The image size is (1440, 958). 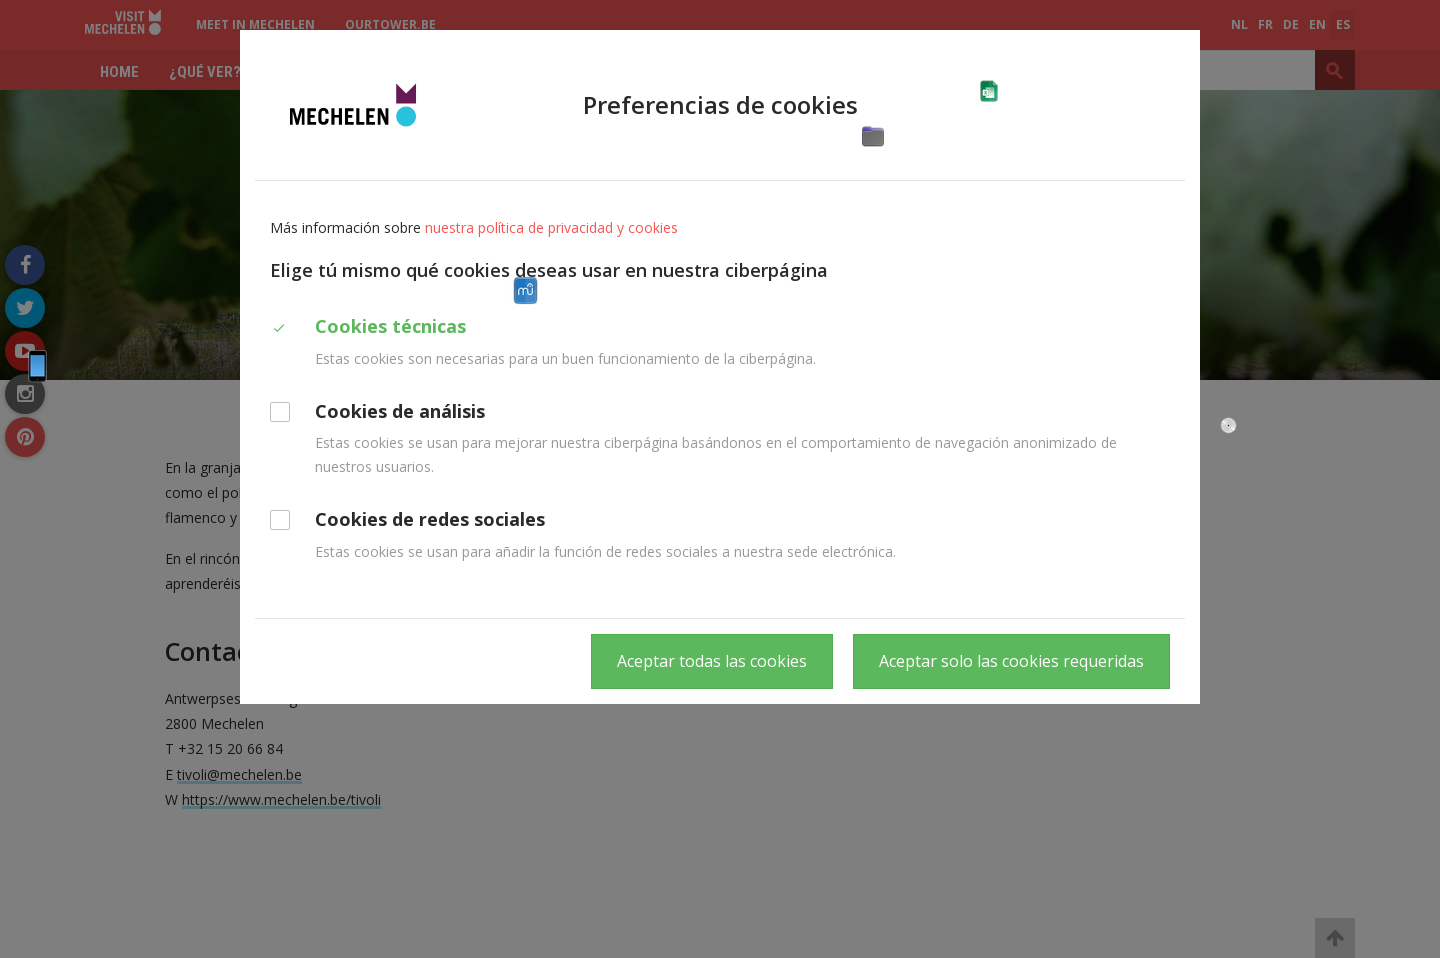 What do you see at coordinates (37, 365) in the screenshot?
I see `access ipod touch device settings` at bounding box center [37, 365].